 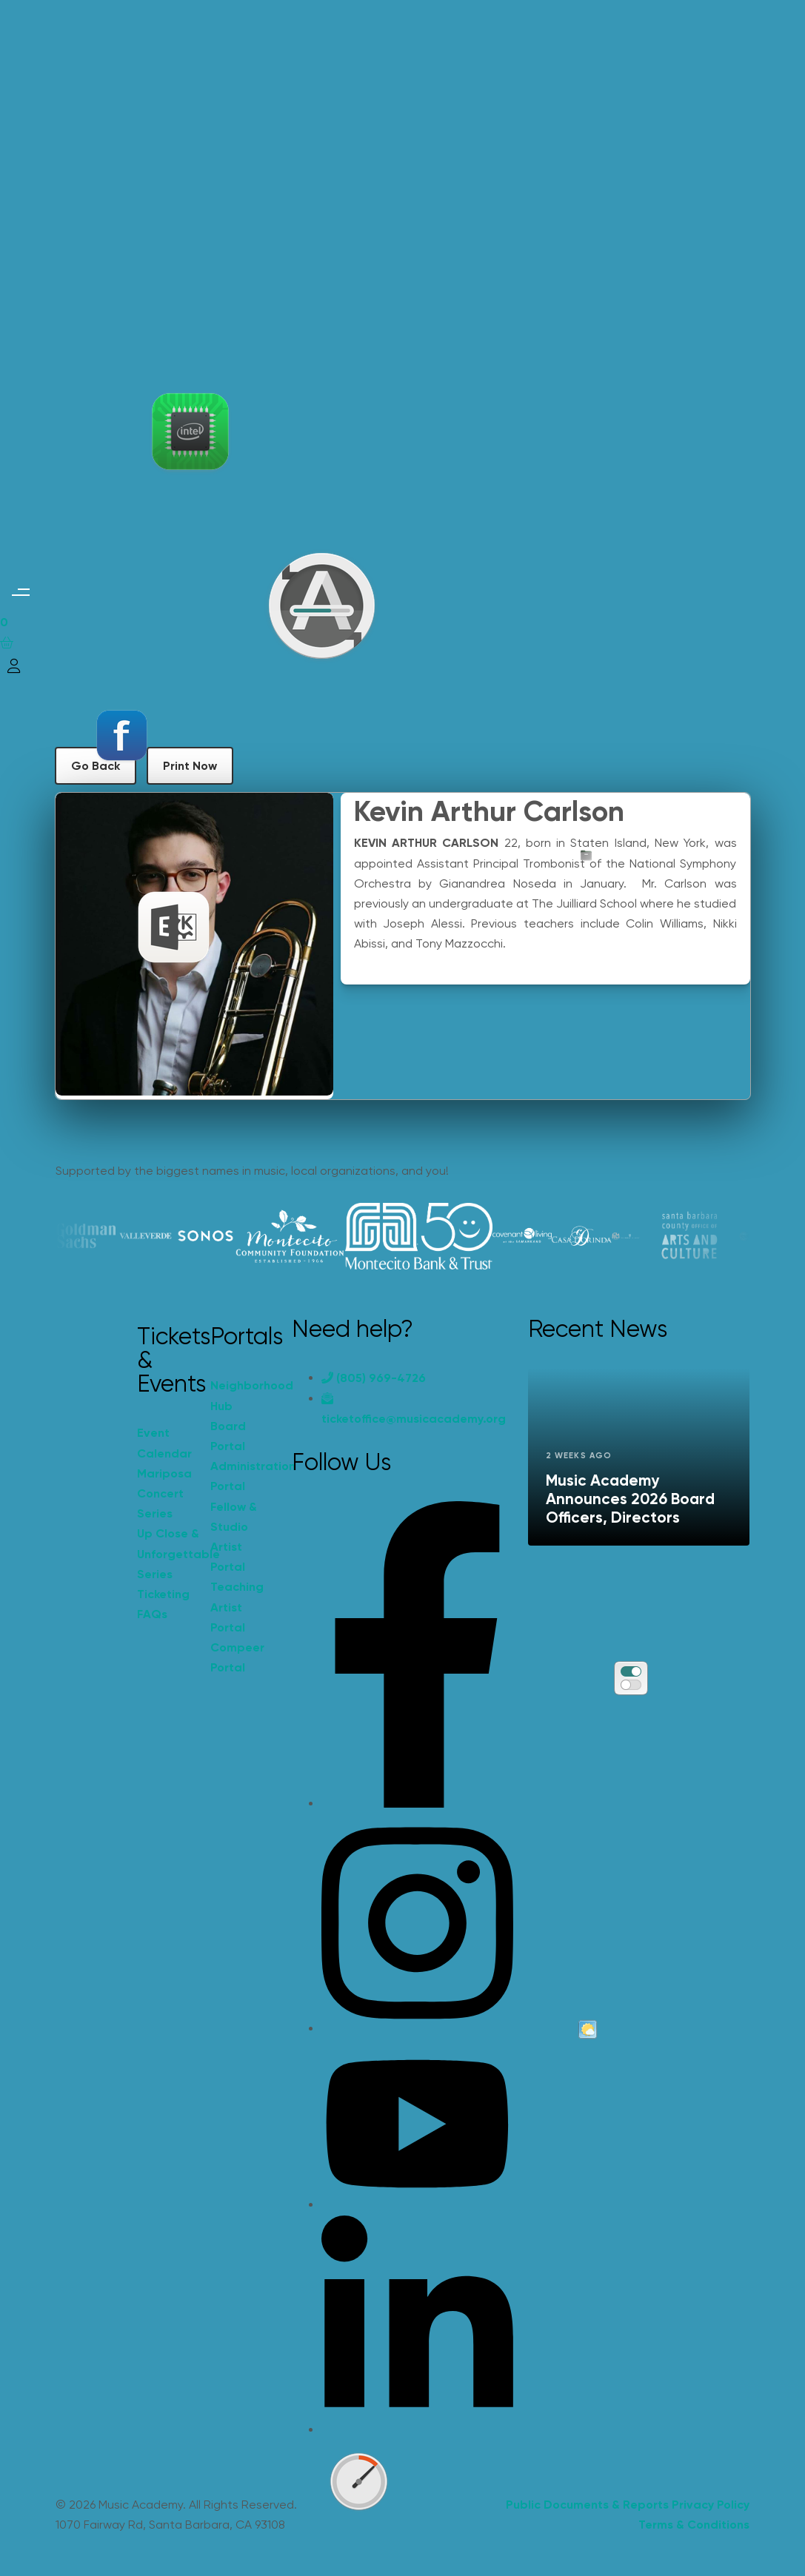 I want to click on open system tweaks or settings customization, so click(x=631, y=1678).